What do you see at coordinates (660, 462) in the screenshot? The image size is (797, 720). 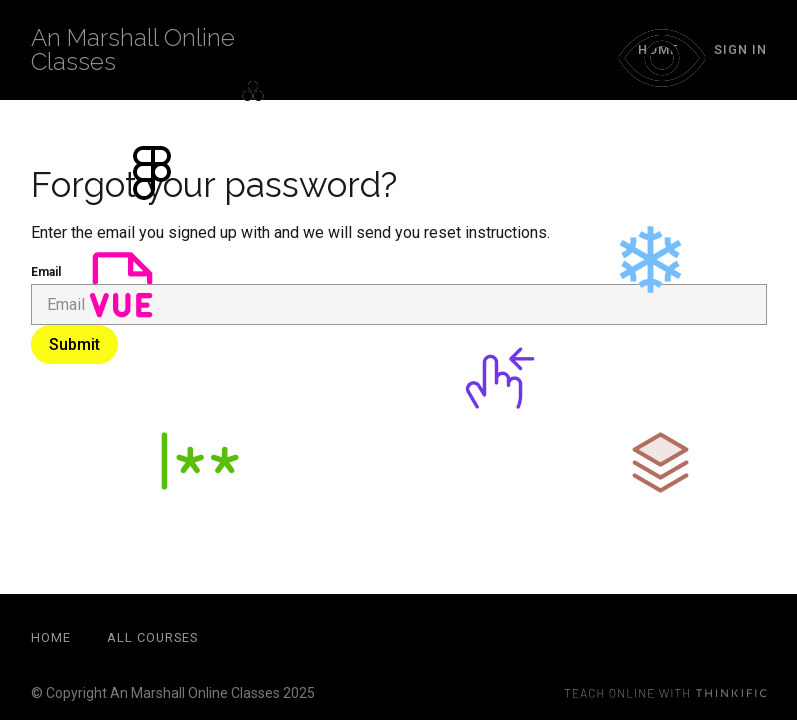 I see `view layers or stacked content` at bounding box center [660, 462].